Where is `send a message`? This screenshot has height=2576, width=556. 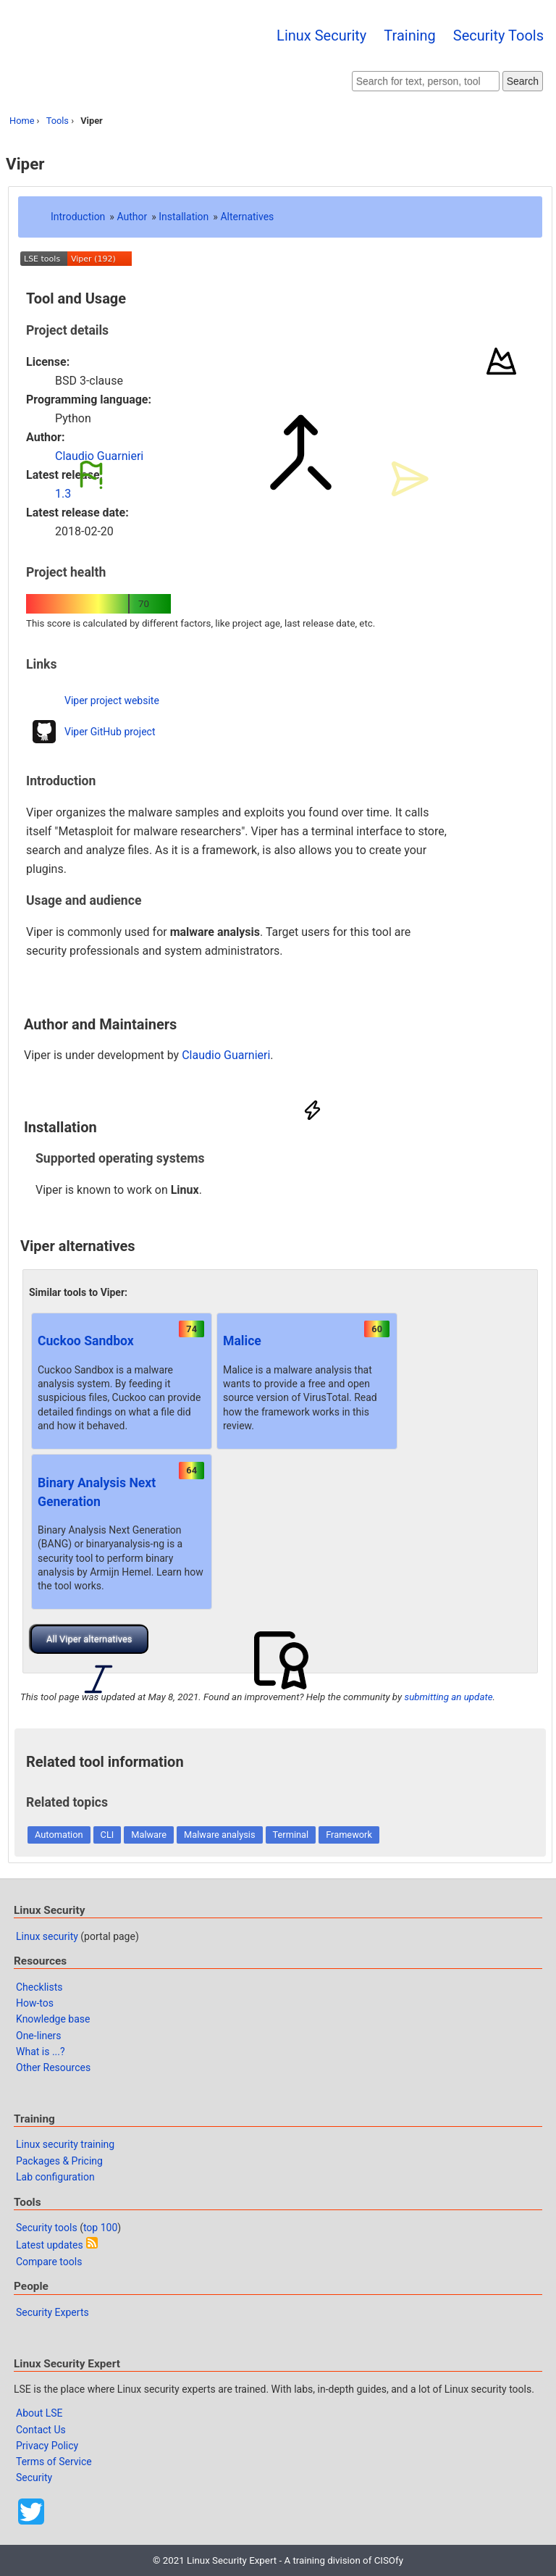
send a message is located at coordinates (409, 479).